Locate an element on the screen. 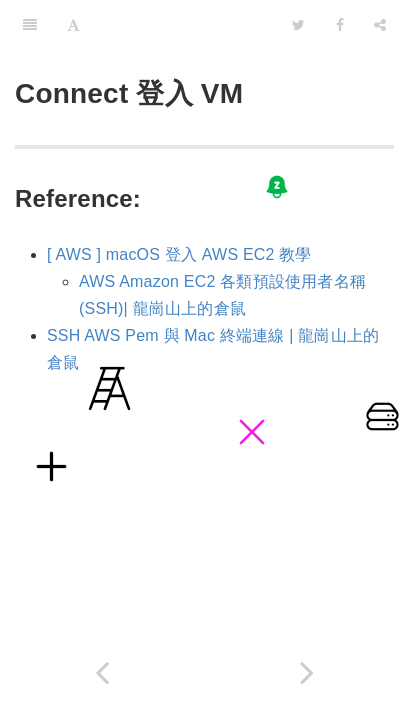 The width and height of the screenshot is (409, 720). access tools or equipment section is located at coordinates (110, 388).